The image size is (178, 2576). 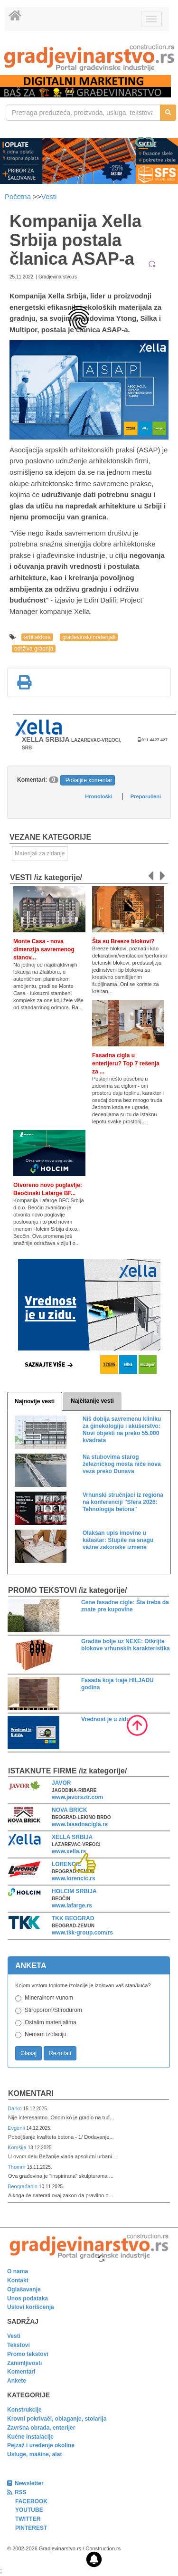 What do you see at coordinates (152, 264) in the screenshot?
I see `access message settings` at bounding box center [152, 264].